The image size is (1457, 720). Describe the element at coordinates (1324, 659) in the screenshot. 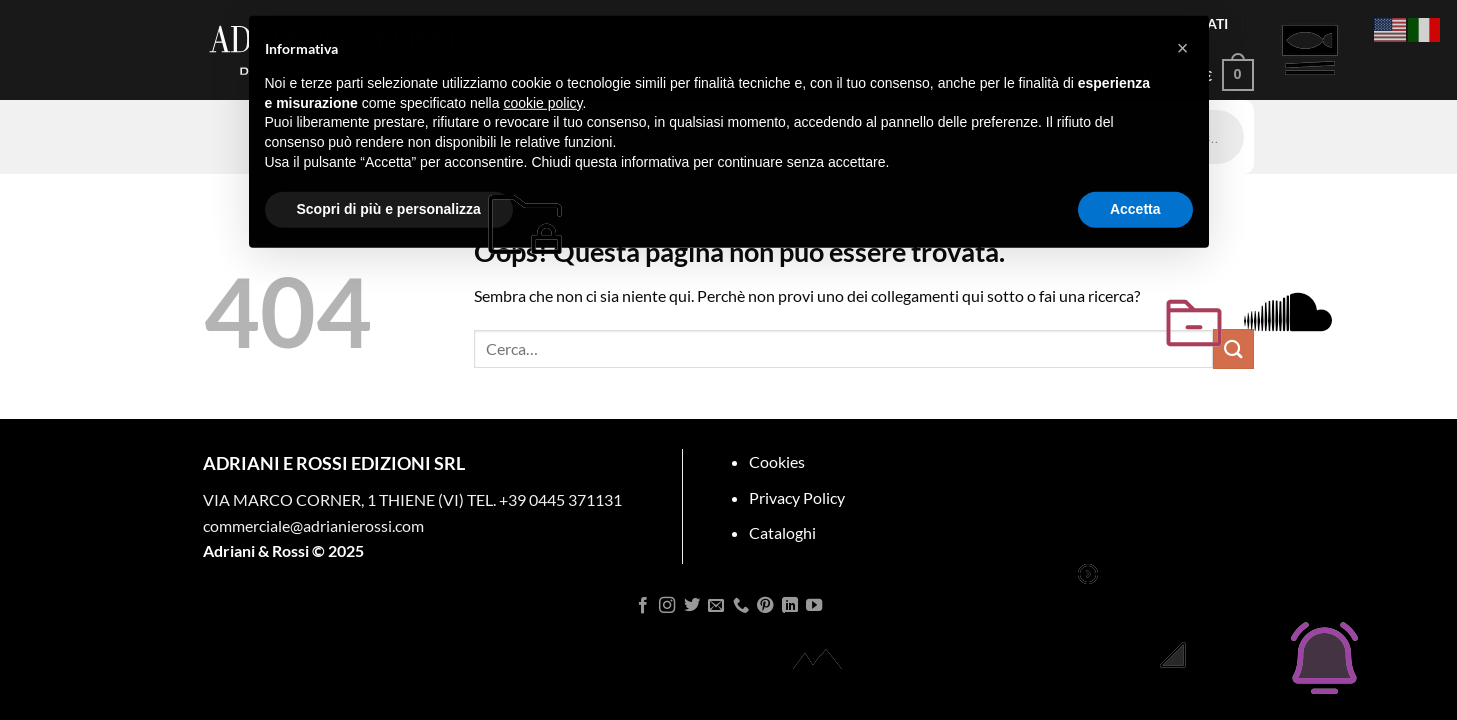

I see `indicates new notifications or alerts` at that location.